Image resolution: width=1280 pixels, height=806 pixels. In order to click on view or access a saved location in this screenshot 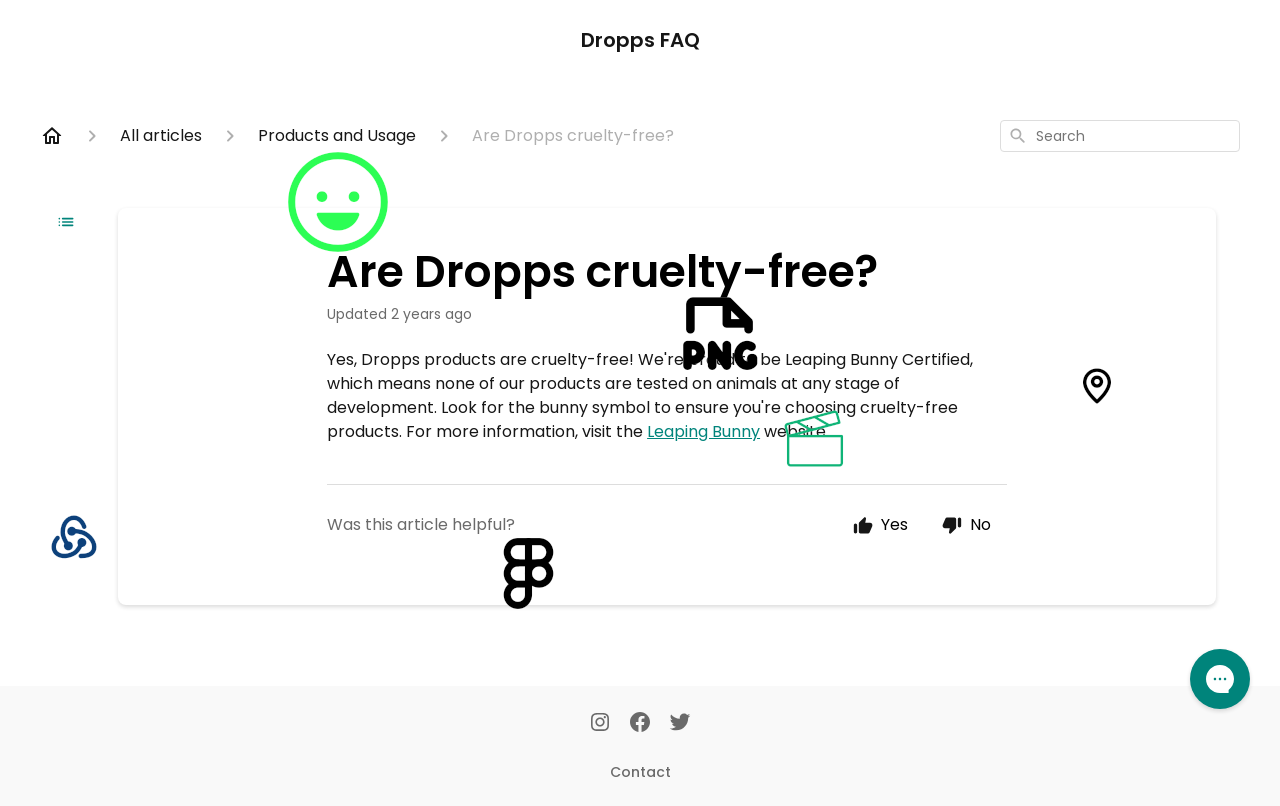, I will do `click(1097, 386)`.